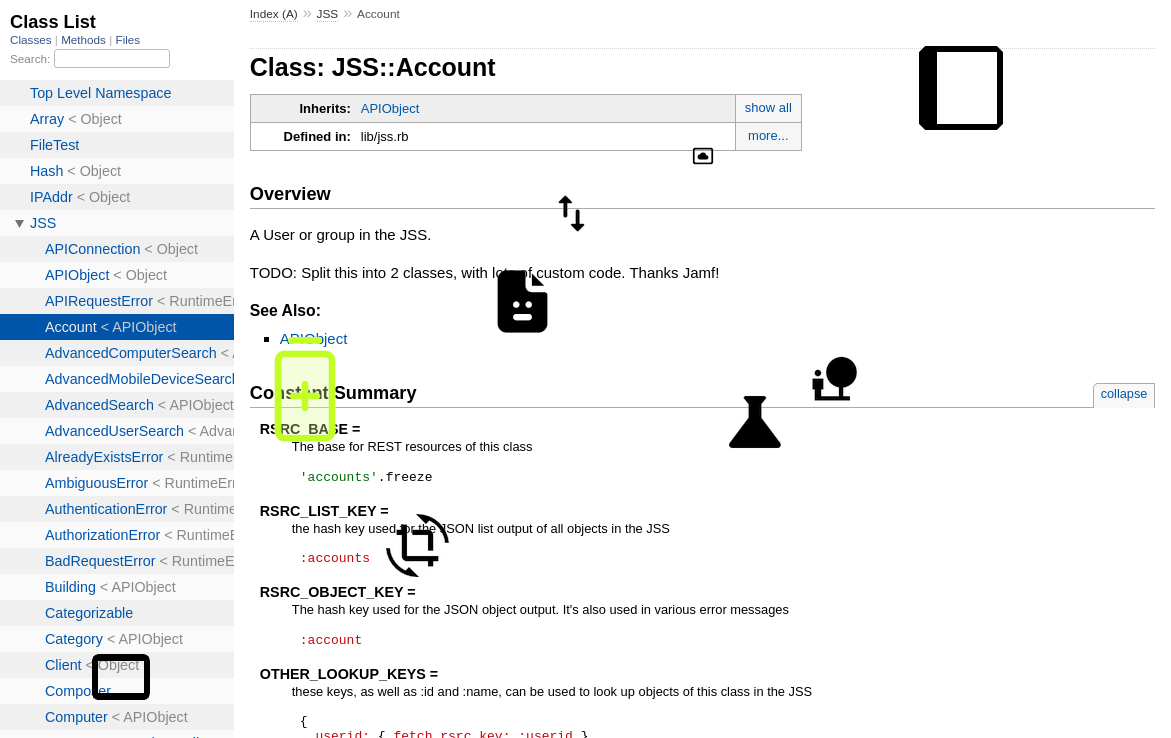 The height and width of the screenshot is (738, 1171). What do you see at coordinates (417, 545) in the screenshot?
I see `rotate and crop an image` at bounding box center [417, 545].